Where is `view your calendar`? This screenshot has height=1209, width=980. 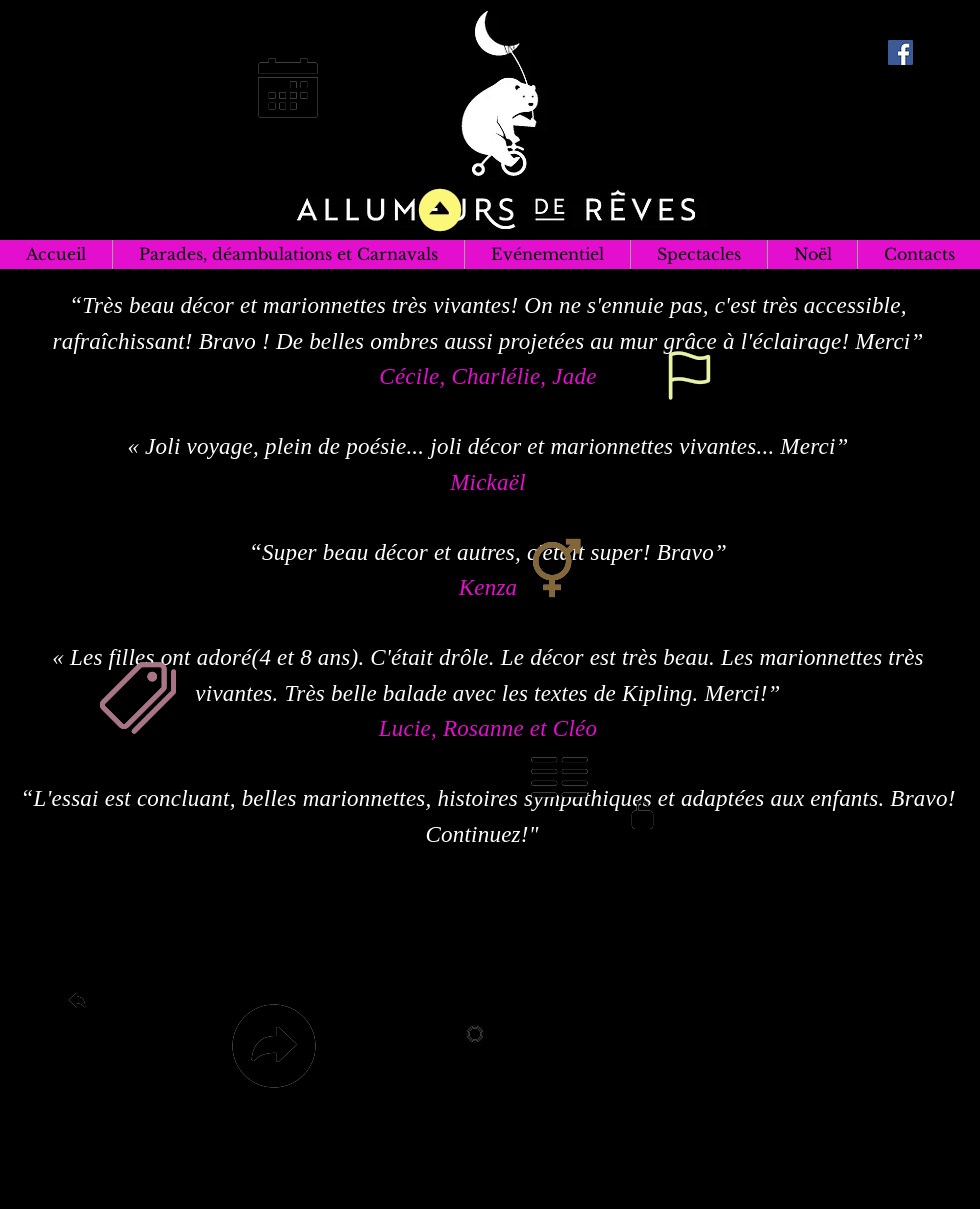
view your calendar is located at coordinates (288, 88).